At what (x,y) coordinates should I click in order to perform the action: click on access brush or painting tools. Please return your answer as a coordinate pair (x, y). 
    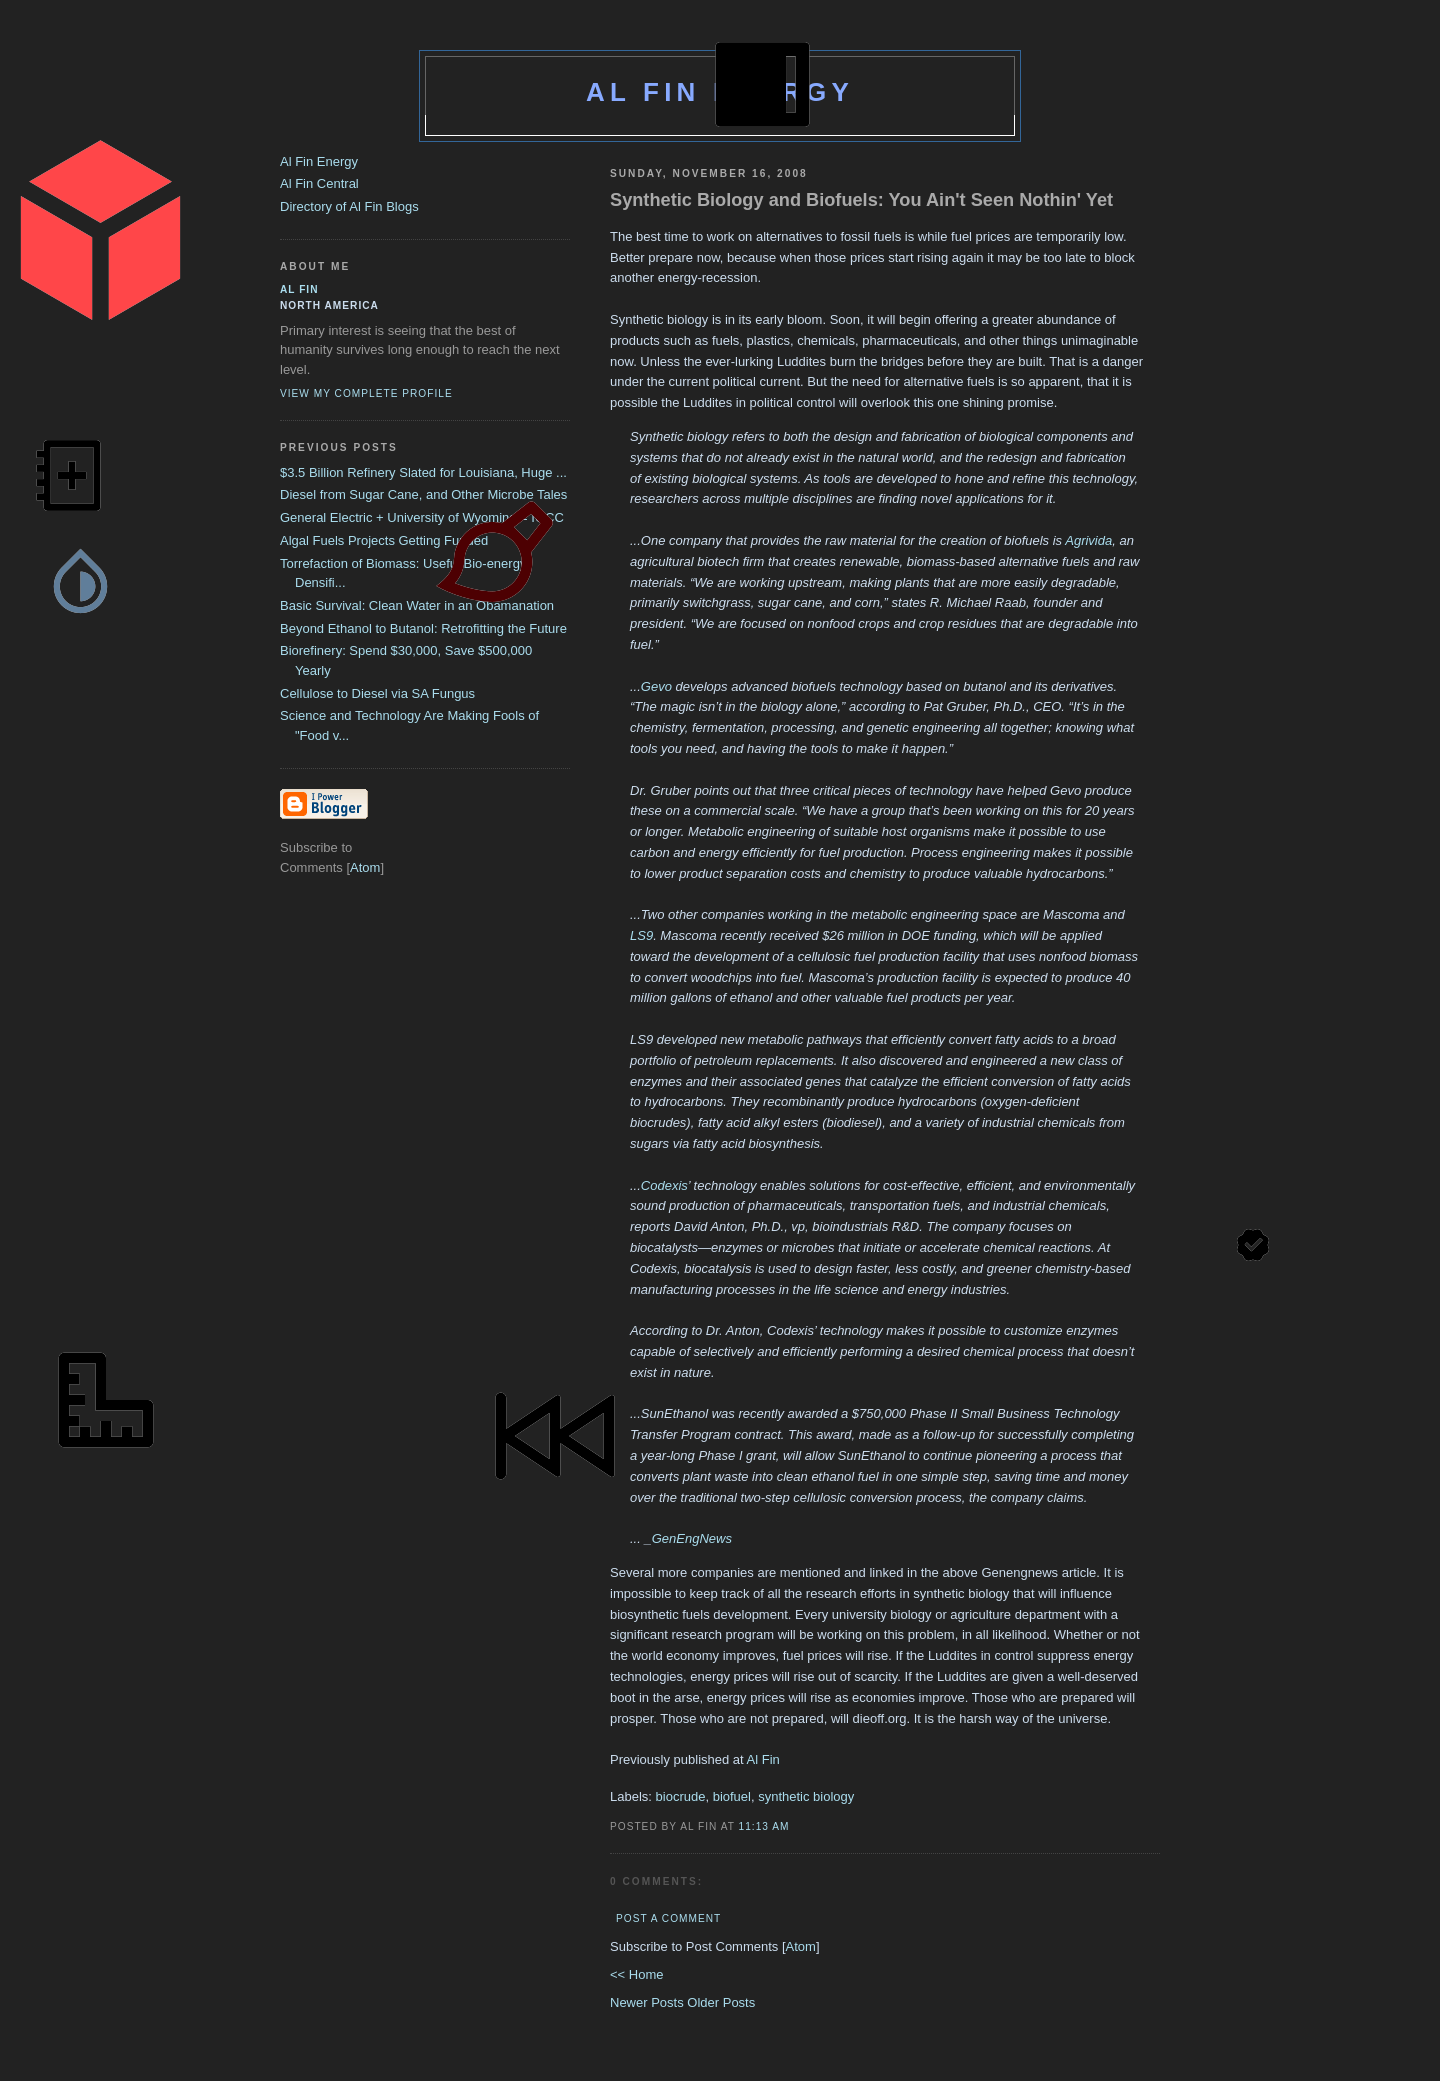
    Looking at the image, I should click on (495, 554).